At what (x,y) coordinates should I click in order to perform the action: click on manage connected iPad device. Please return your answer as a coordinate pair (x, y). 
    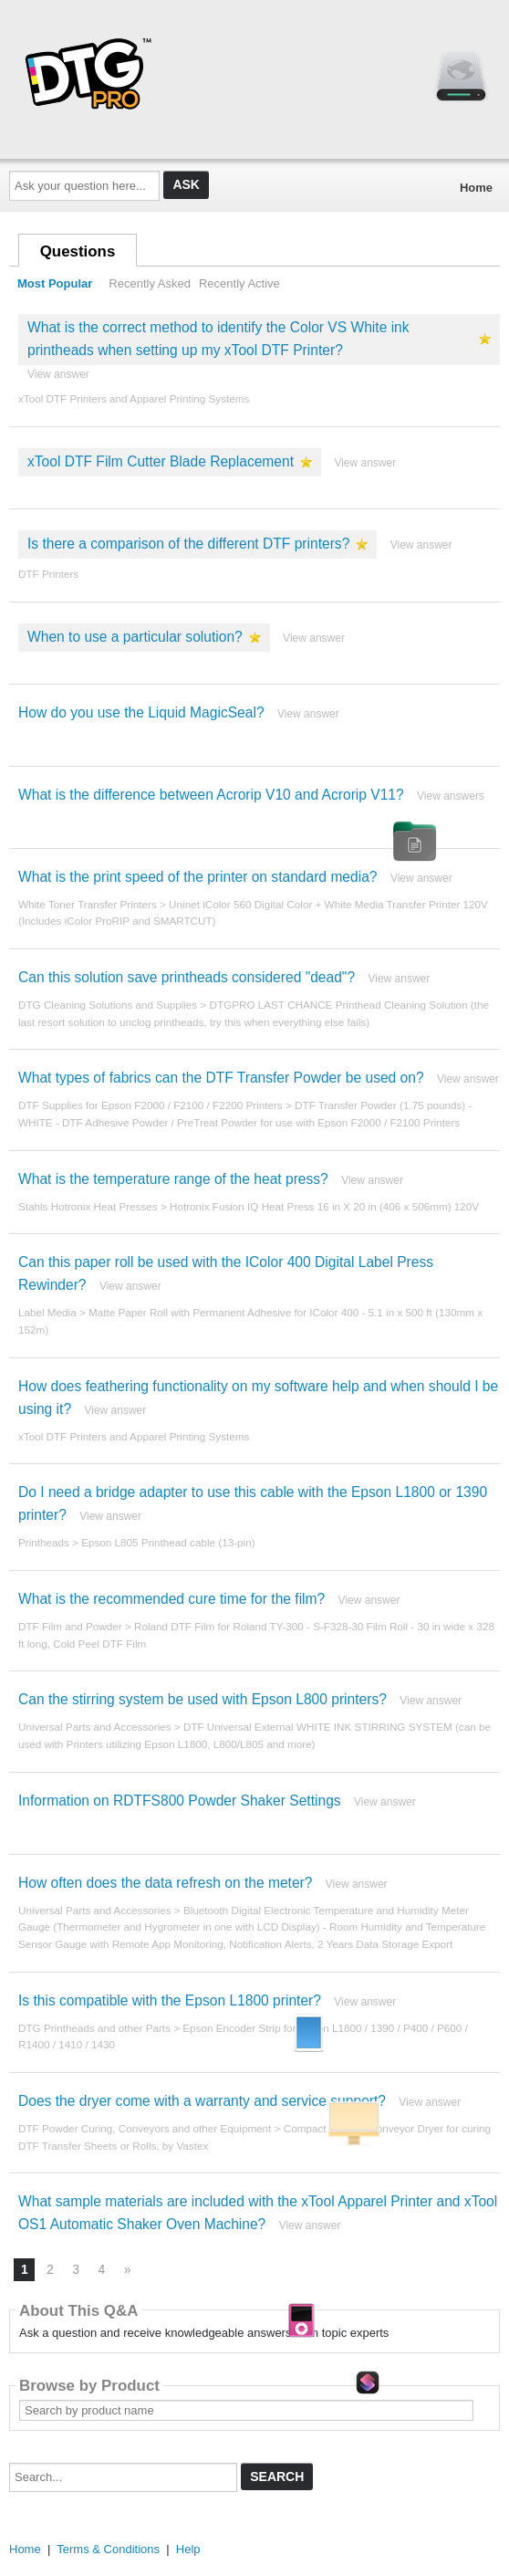
    Looking at the image, I should click on (308, 2032).